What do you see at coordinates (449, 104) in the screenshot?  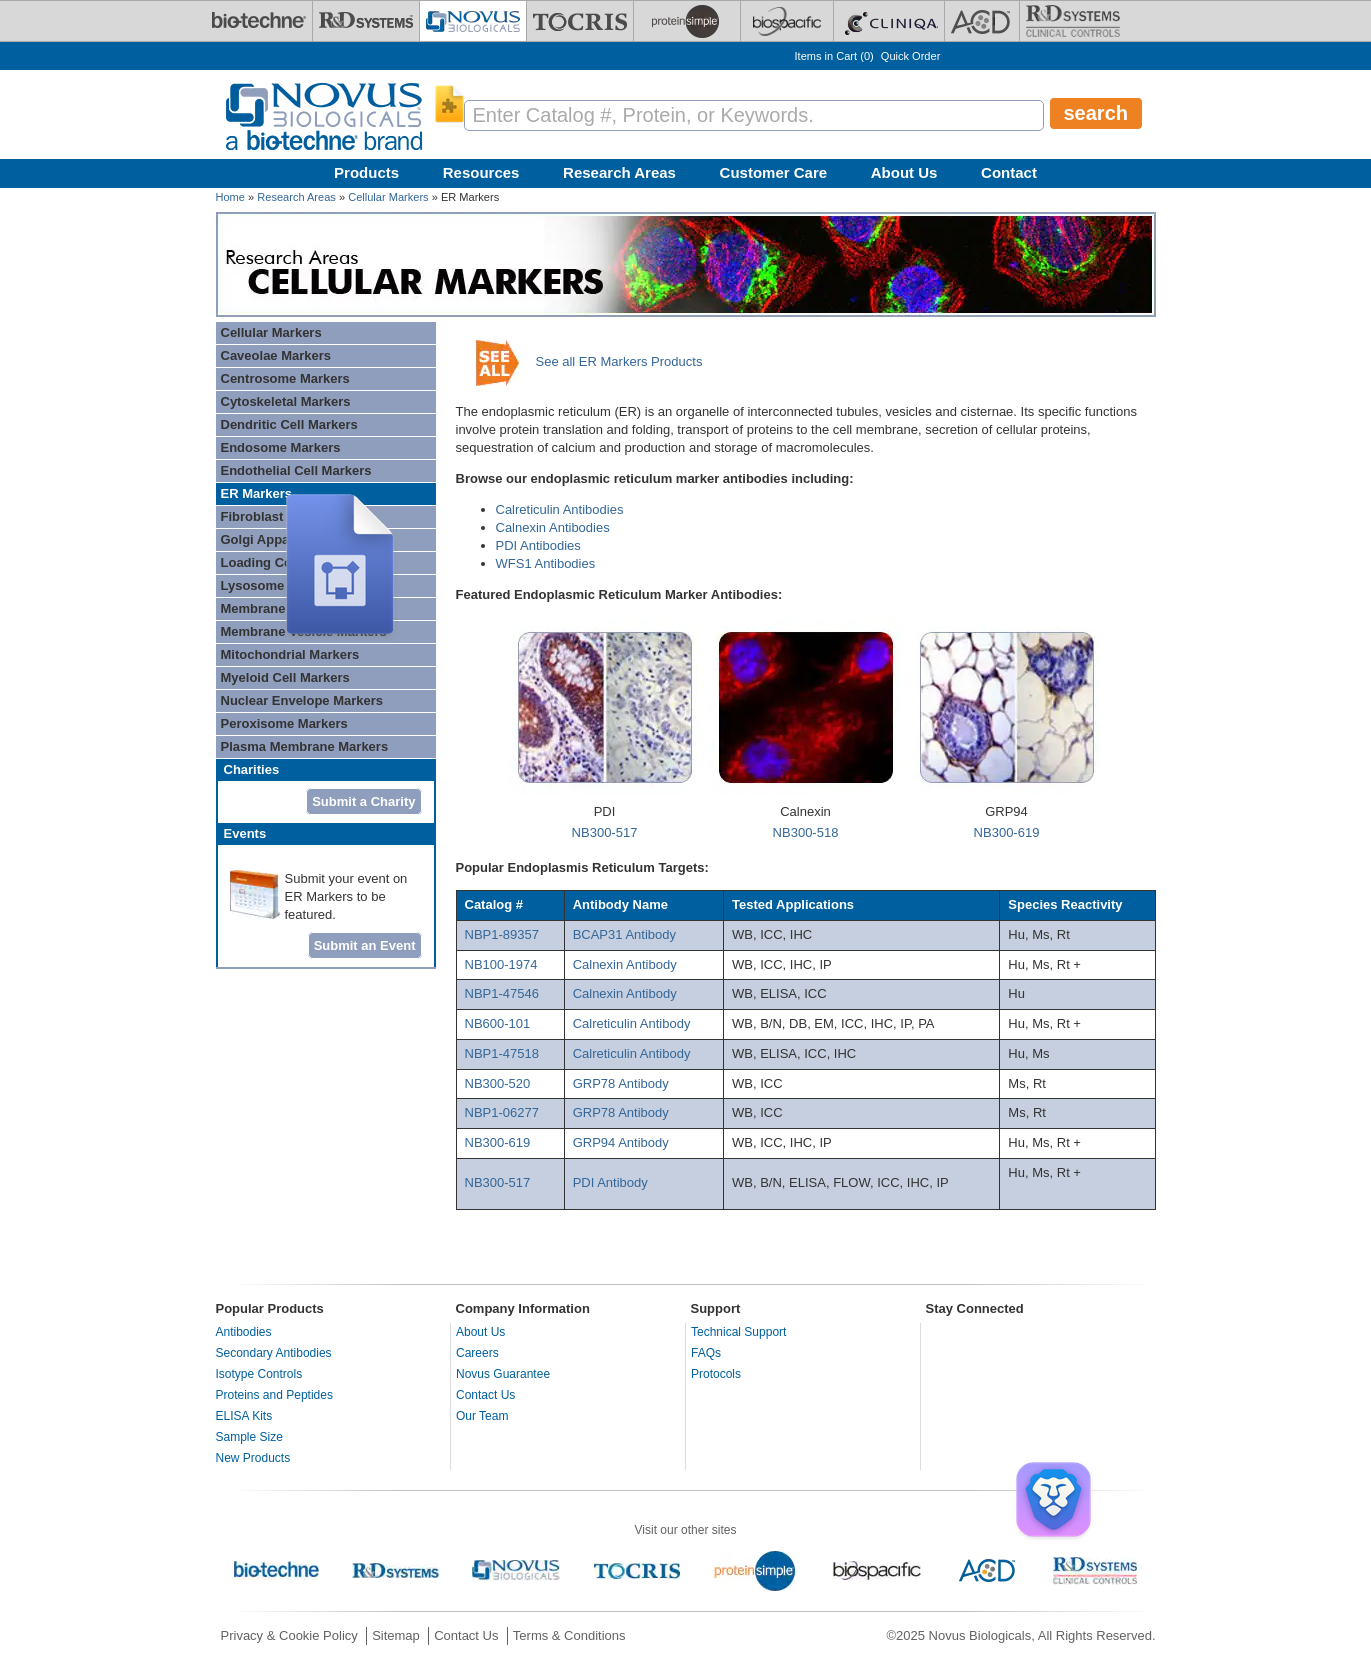 I see `a plugin-generated file type` at bounding box center [449, 104].